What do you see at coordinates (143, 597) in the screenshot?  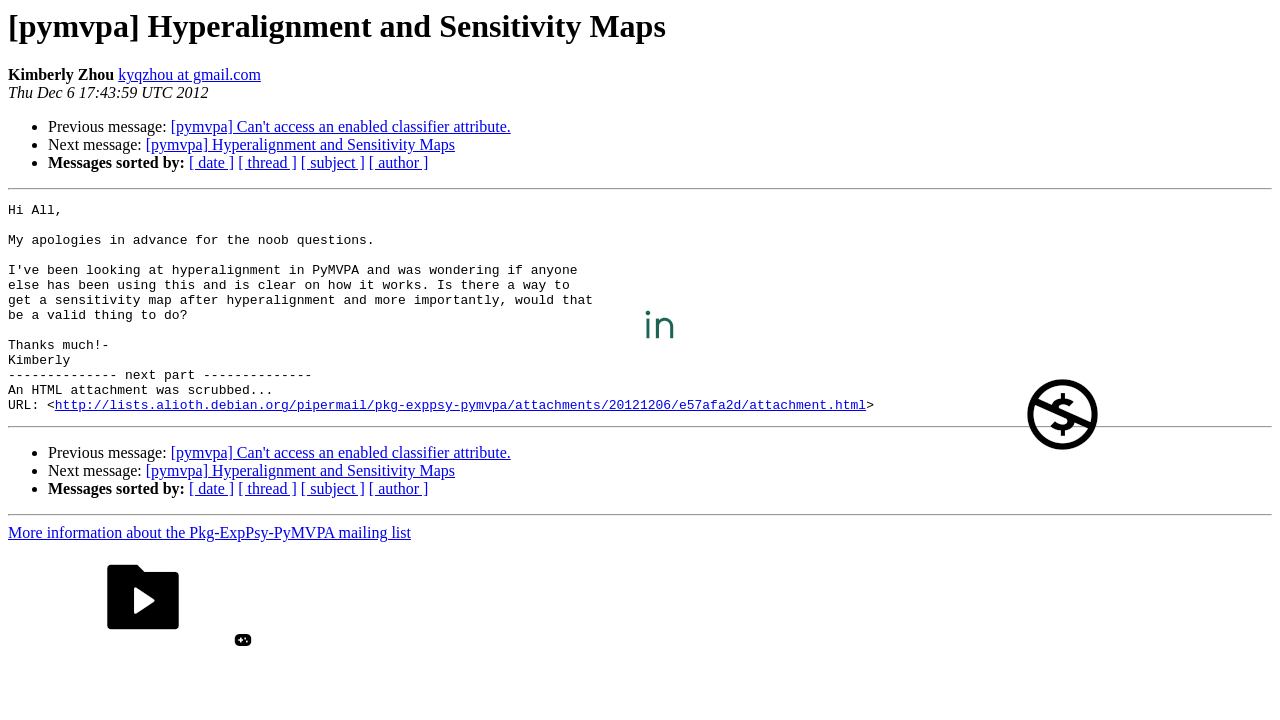 I see `open video folder` at bounding box center [143, 597].